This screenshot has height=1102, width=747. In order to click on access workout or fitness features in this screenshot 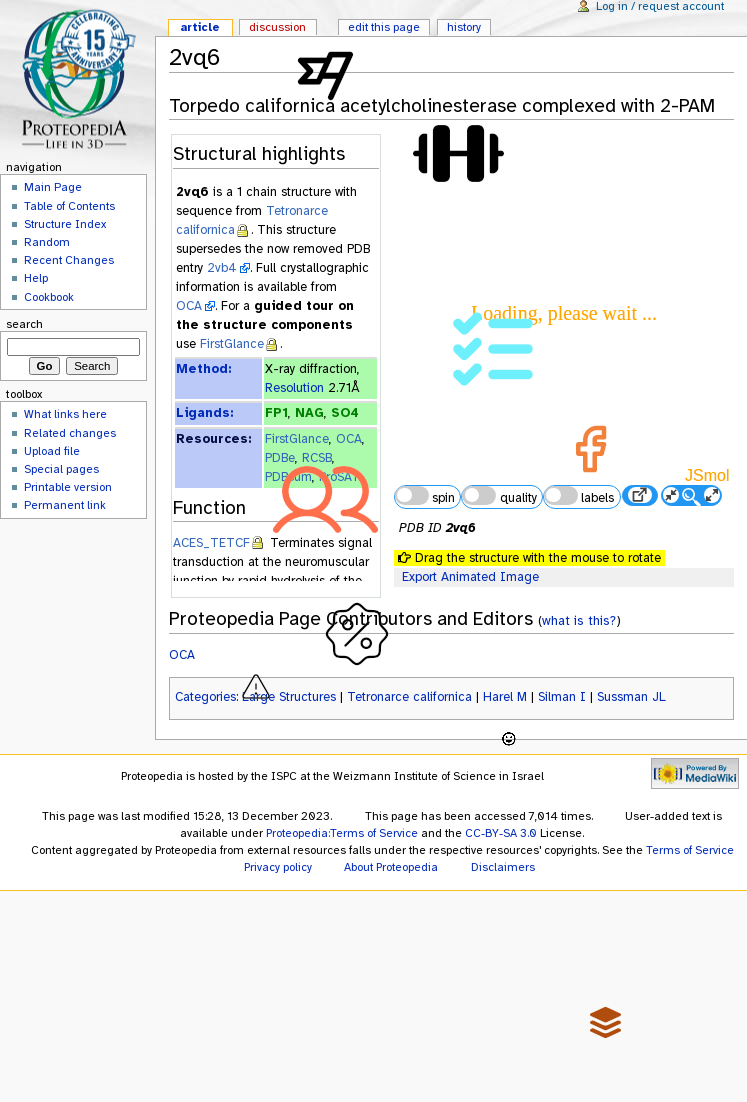, I will do `click(458, 153)`.